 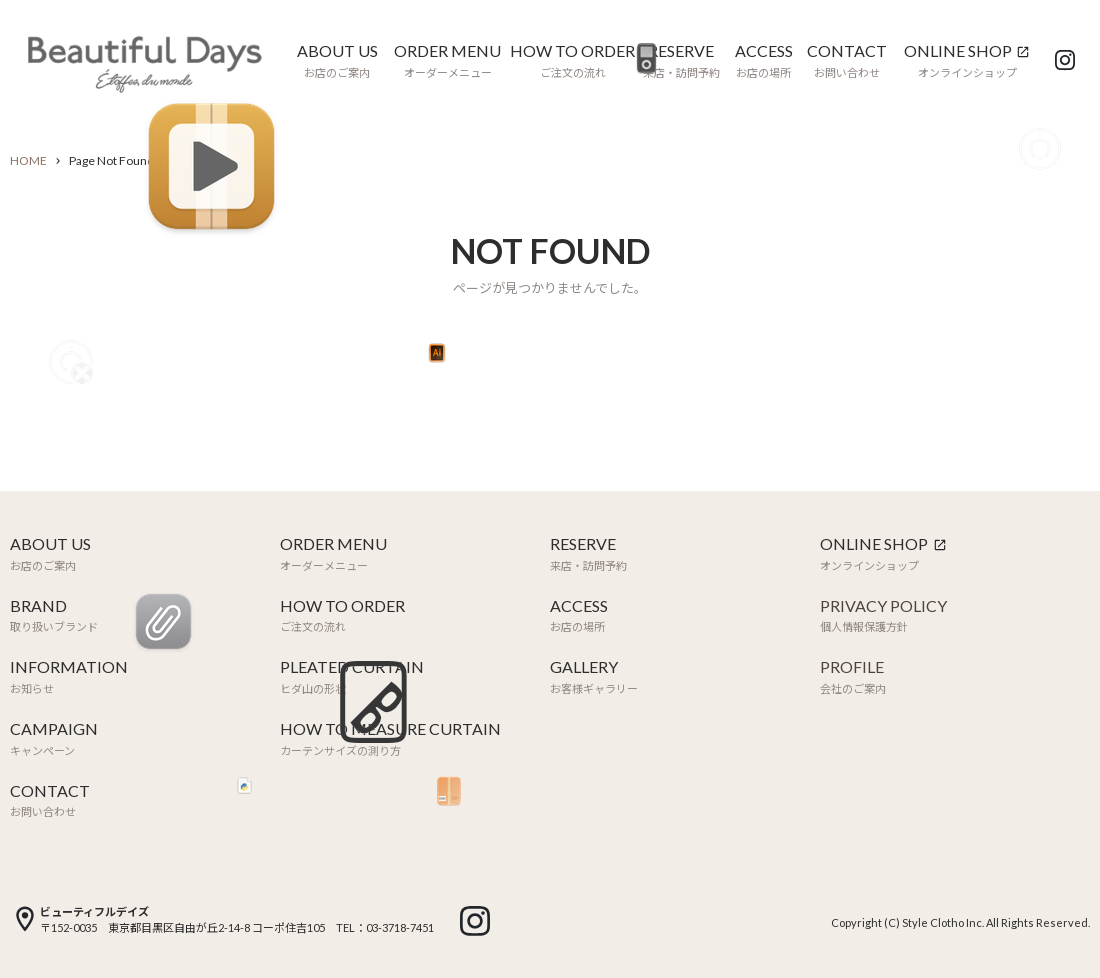 I want to click on system codec or media component file, so click(x=211, y=168).